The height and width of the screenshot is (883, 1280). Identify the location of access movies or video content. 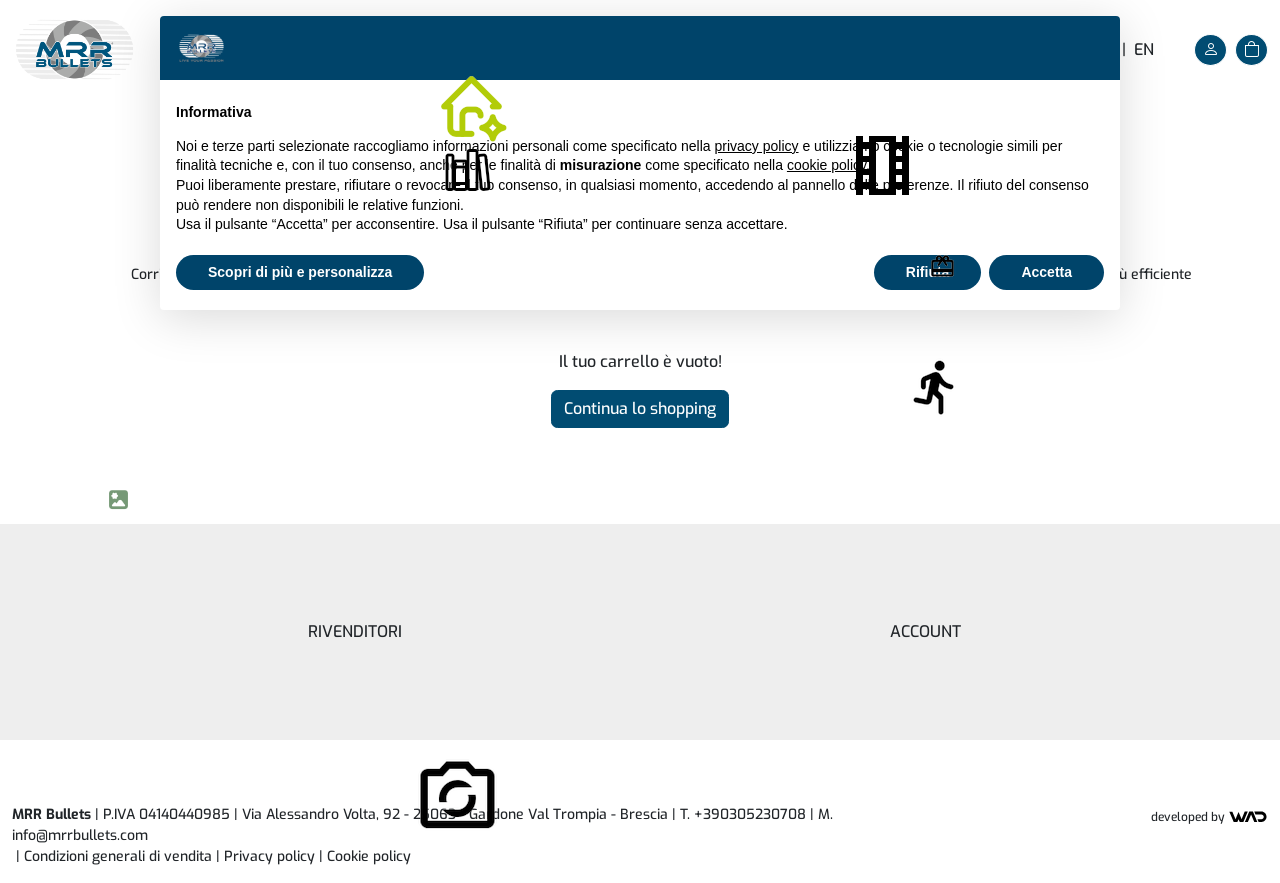
(882, 165).